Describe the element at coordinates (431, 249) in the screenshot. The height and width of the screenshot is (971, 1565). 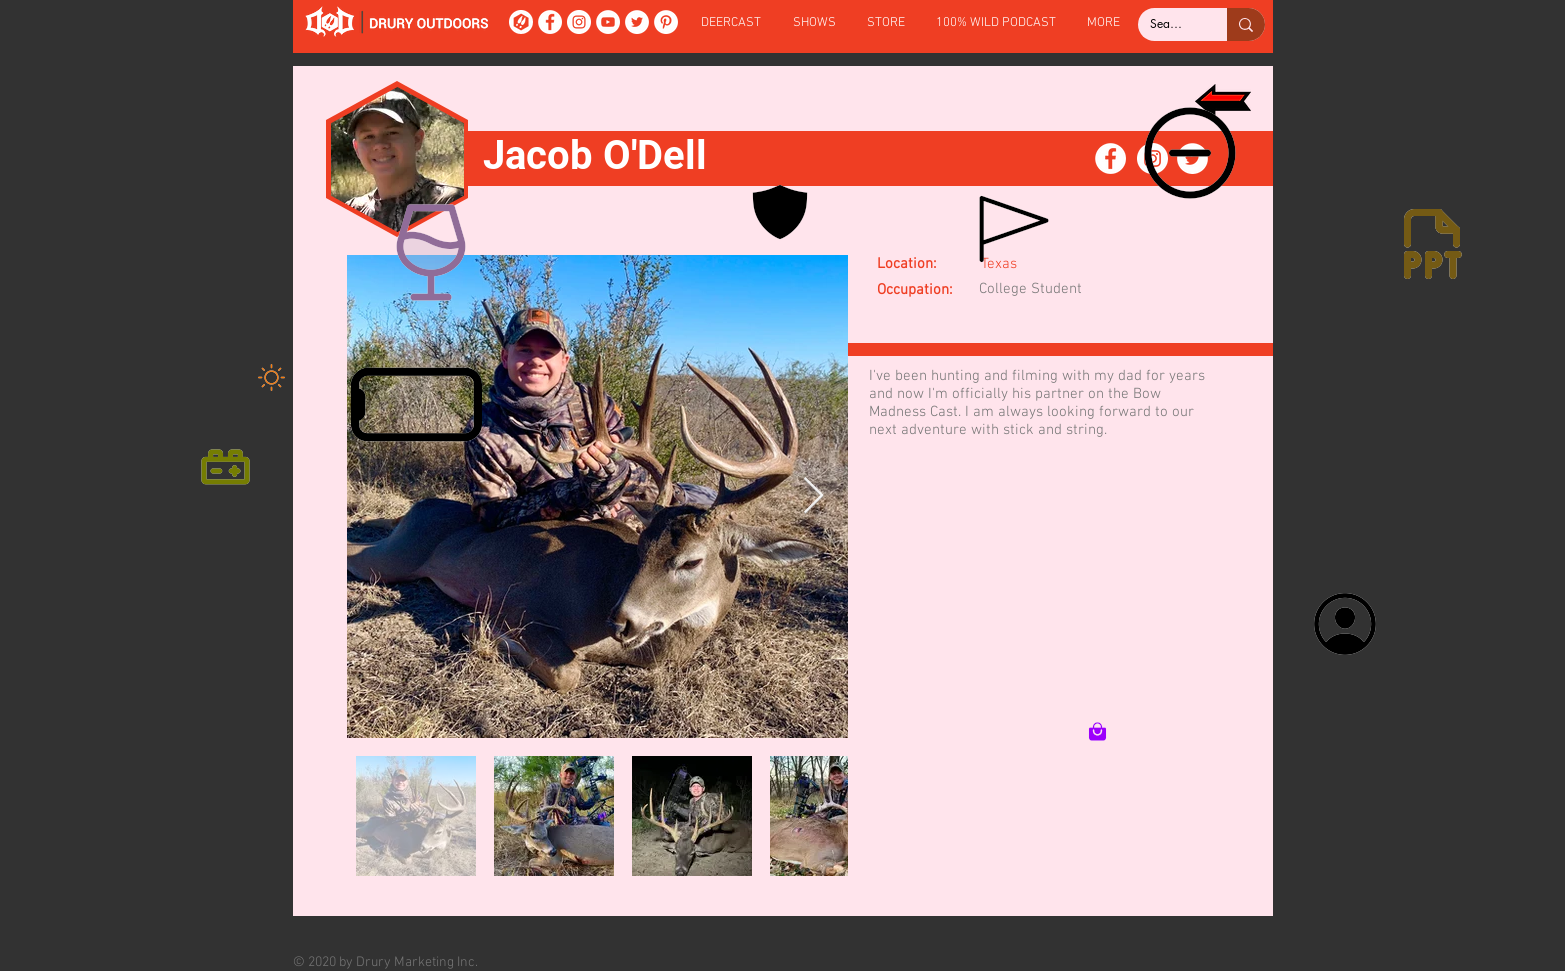
I see `browse wine selection or menu` at that location.